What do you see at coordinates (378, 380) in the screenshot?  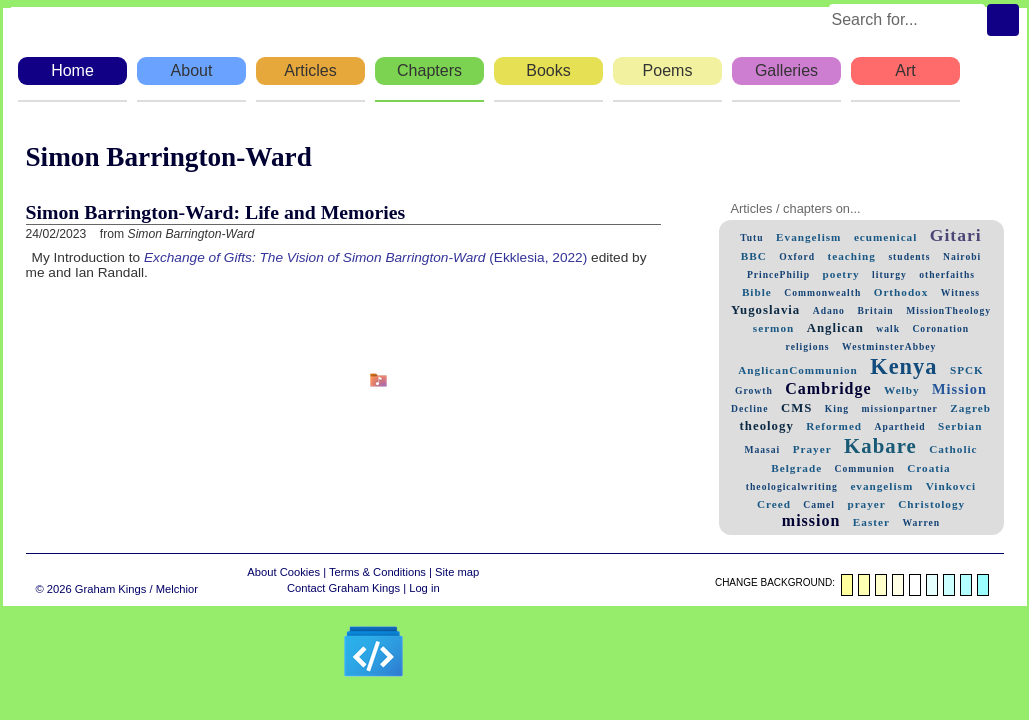 I see `open your music folder` at bounding box center [378, 380].